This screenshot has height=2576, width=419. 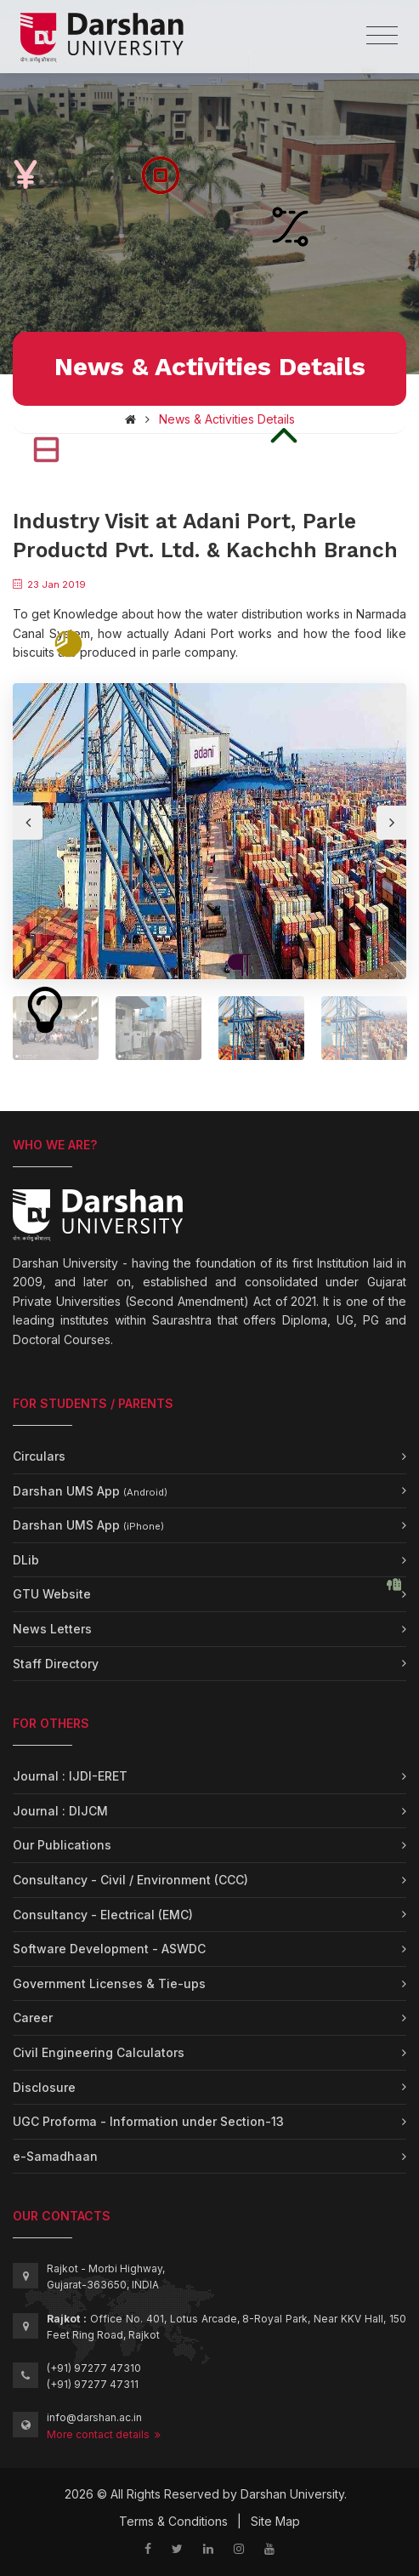 What do you see at coordinates (46, 449) in the screenshot?
I see `split view horizontally` at bounding box center [46, 449].